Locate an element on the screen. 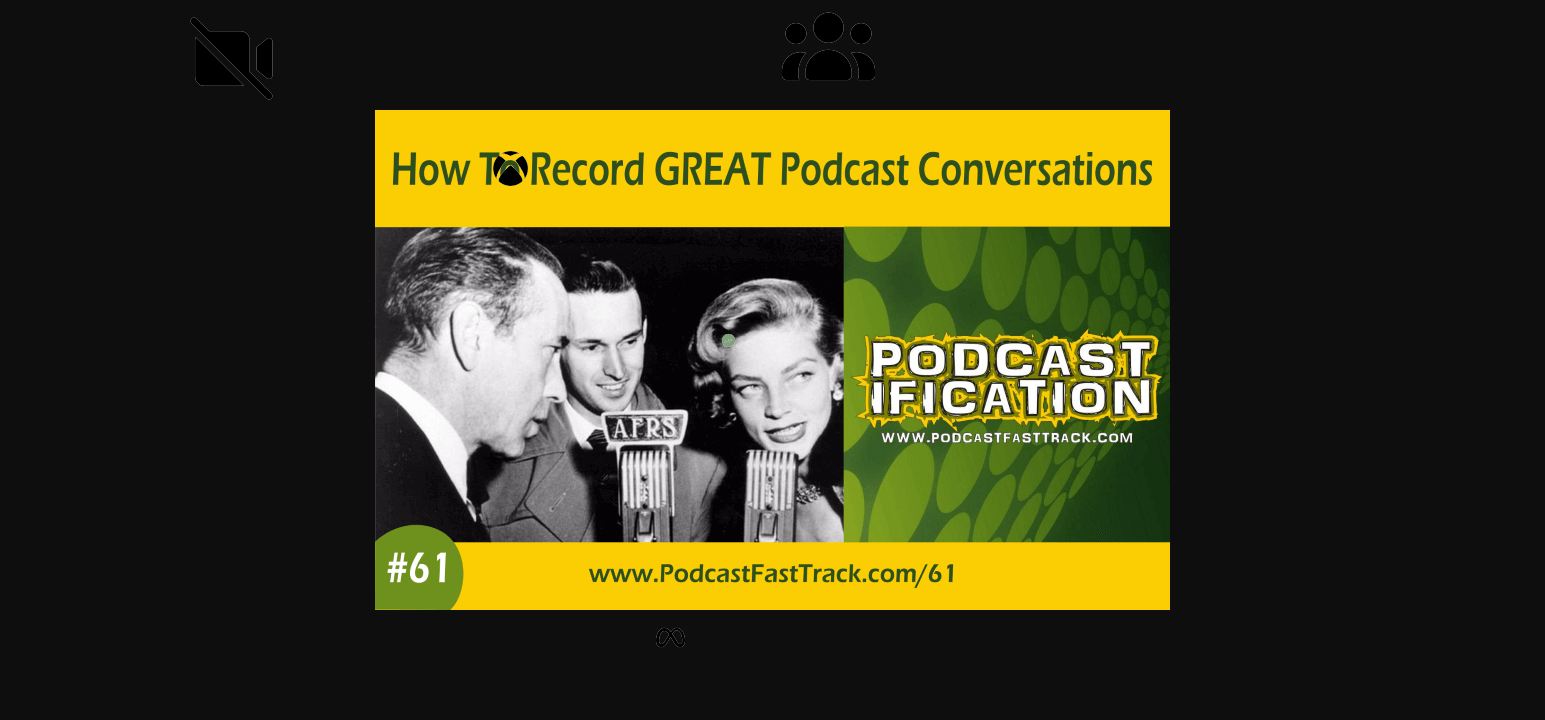  view all users or team members is located at coordinates (828, 47).